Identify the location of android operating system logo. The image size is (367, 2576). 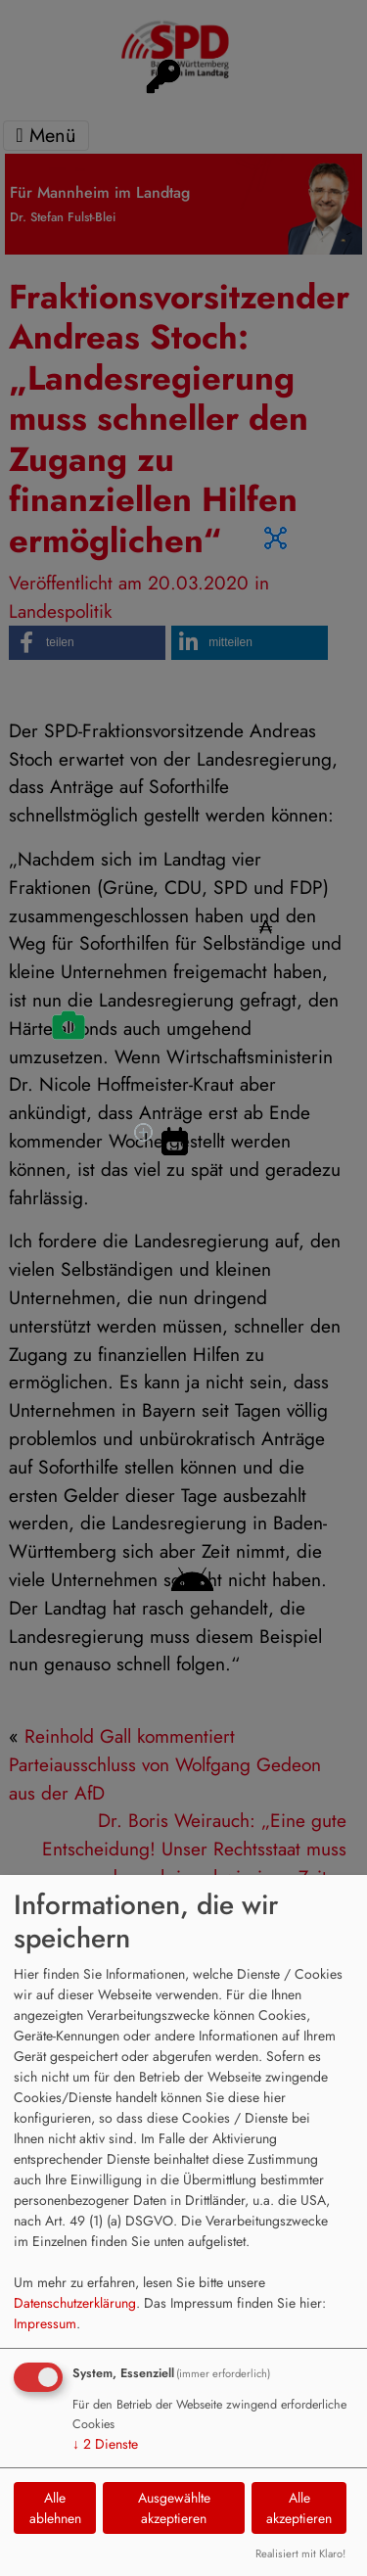
(192, 1581).